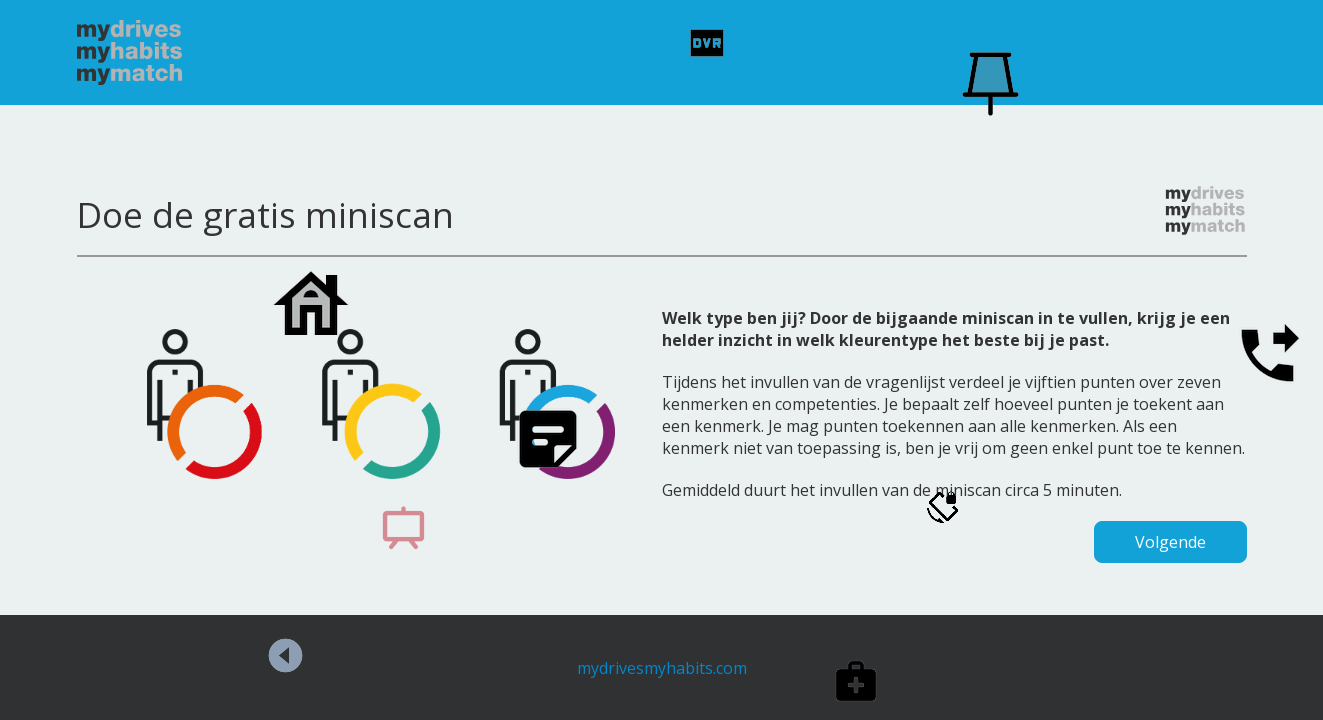 The width and height of the screenshot is (1323, 720). Describe the element at coordinates (548, 439) in the screenshot. I see `create a new note` at that location.